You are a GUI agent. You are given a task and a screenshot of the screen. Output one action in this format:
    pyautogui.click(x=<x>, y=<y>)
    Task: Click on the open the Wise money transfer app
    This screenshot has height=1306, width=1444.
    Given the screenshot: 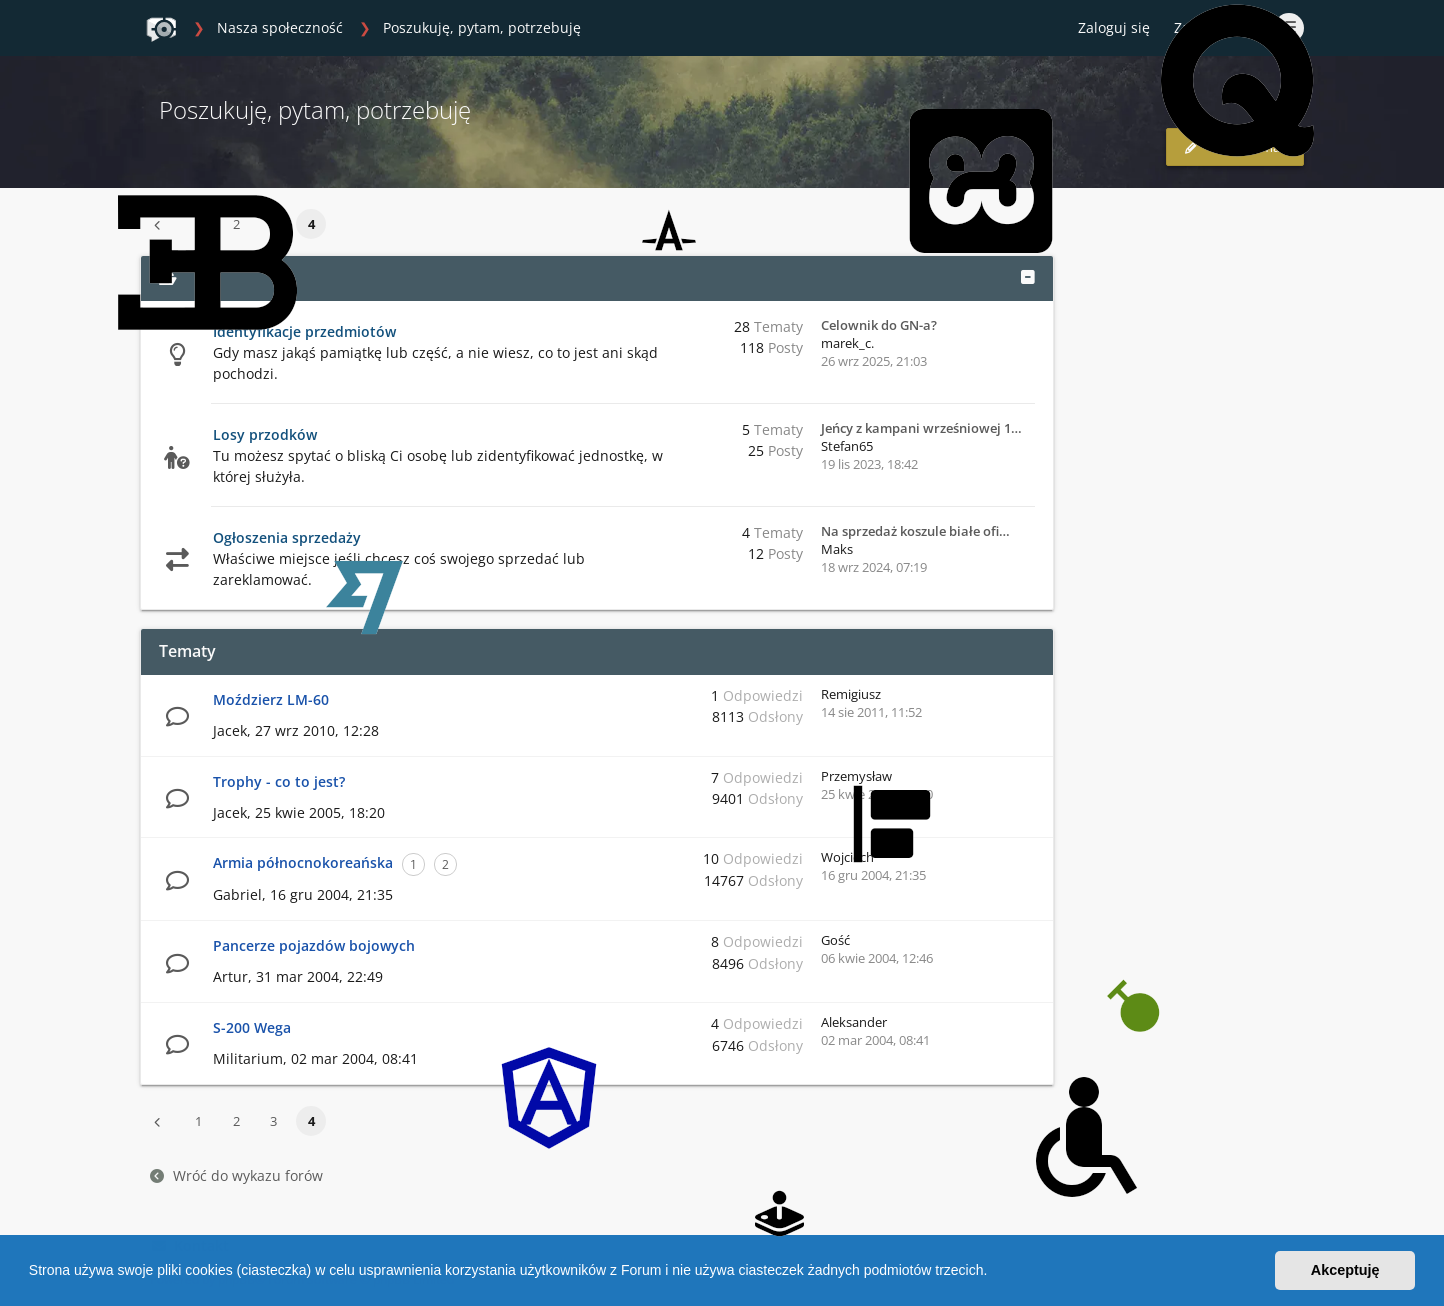 What is the action you would take?
    pyautogui.click(x=364, y=597)
    